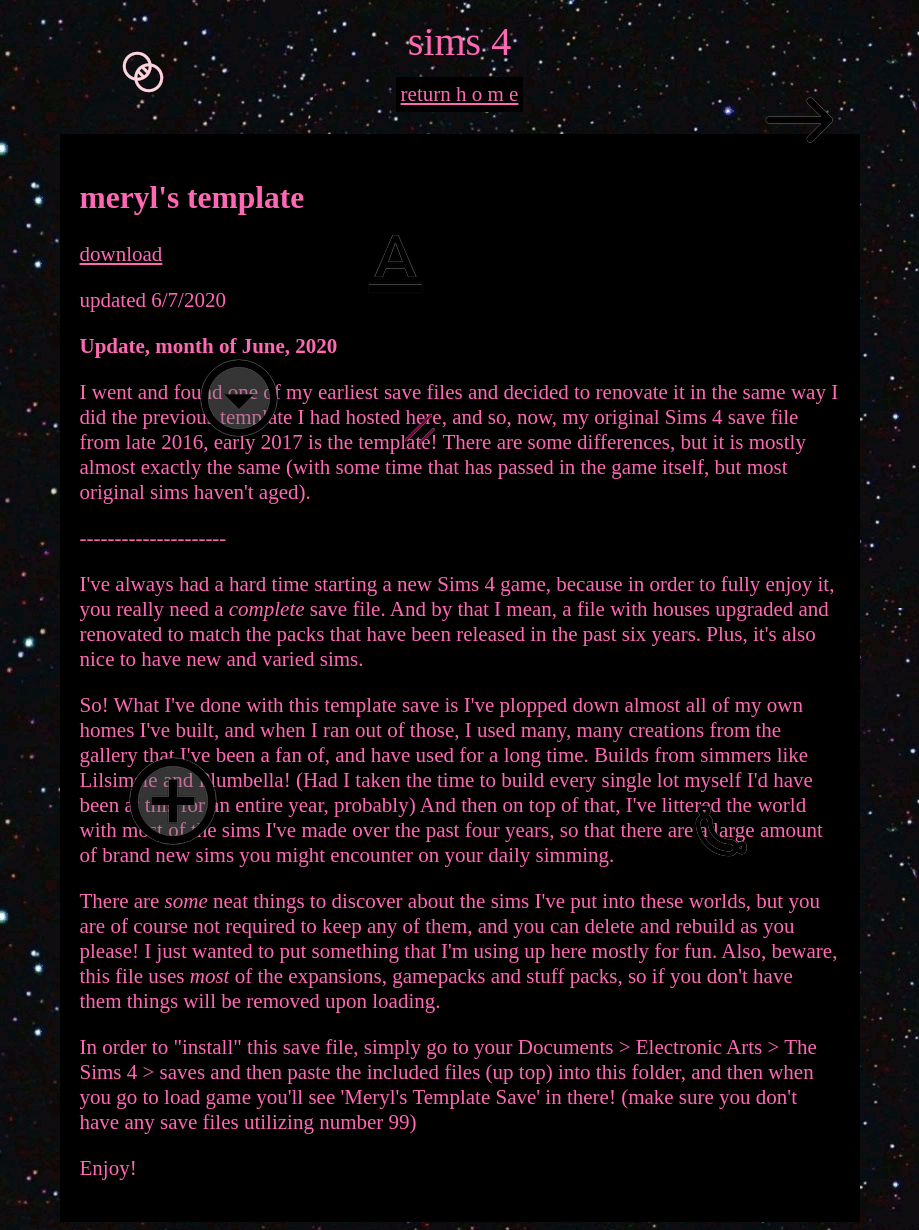 Image resolution: width=919 pixels, height=1230 pixels. Describe the element at coordinates (800, 120) in the screenshot. I see `navigate to the next item or screen` at that location.